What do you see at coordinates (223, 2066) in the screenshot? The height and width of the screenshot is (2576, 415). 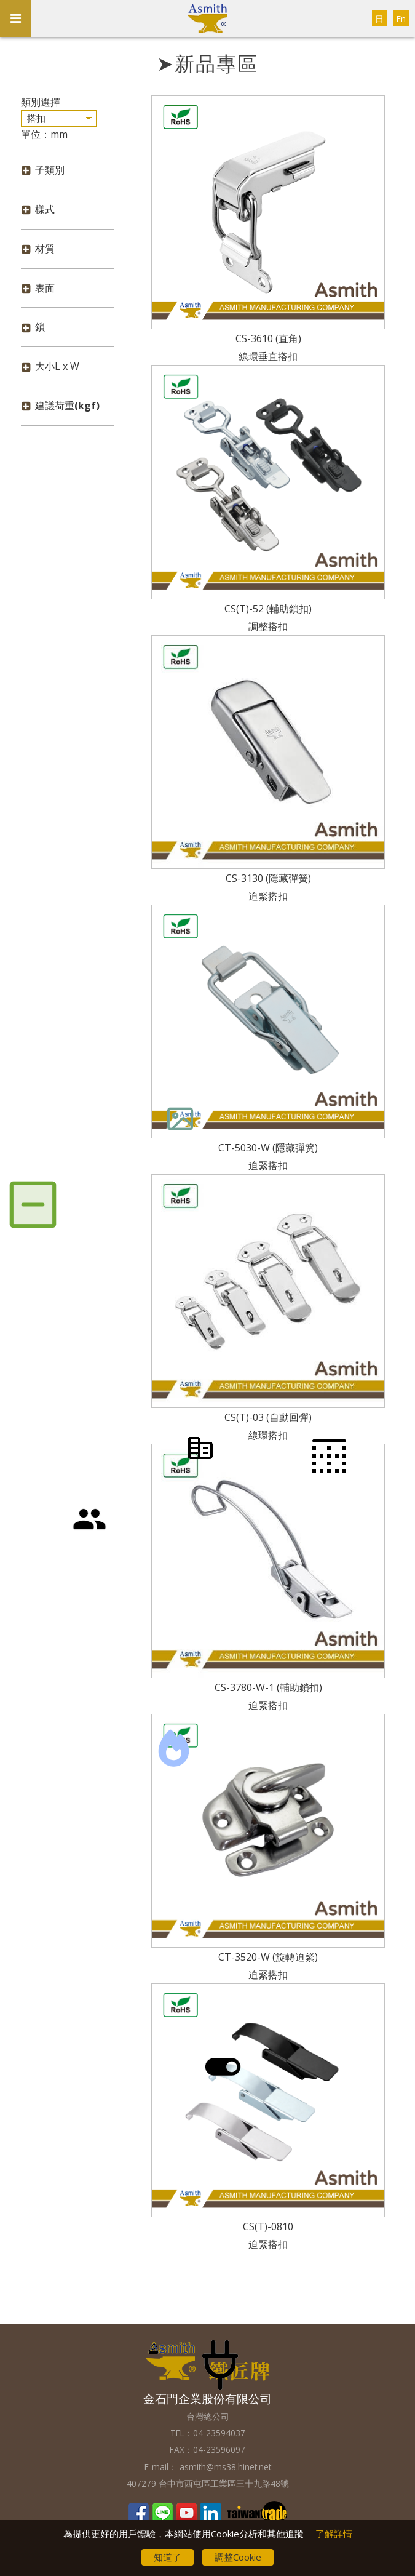 I see `toggle switch in the on/enabled state` at bounding box center [223, 2066].